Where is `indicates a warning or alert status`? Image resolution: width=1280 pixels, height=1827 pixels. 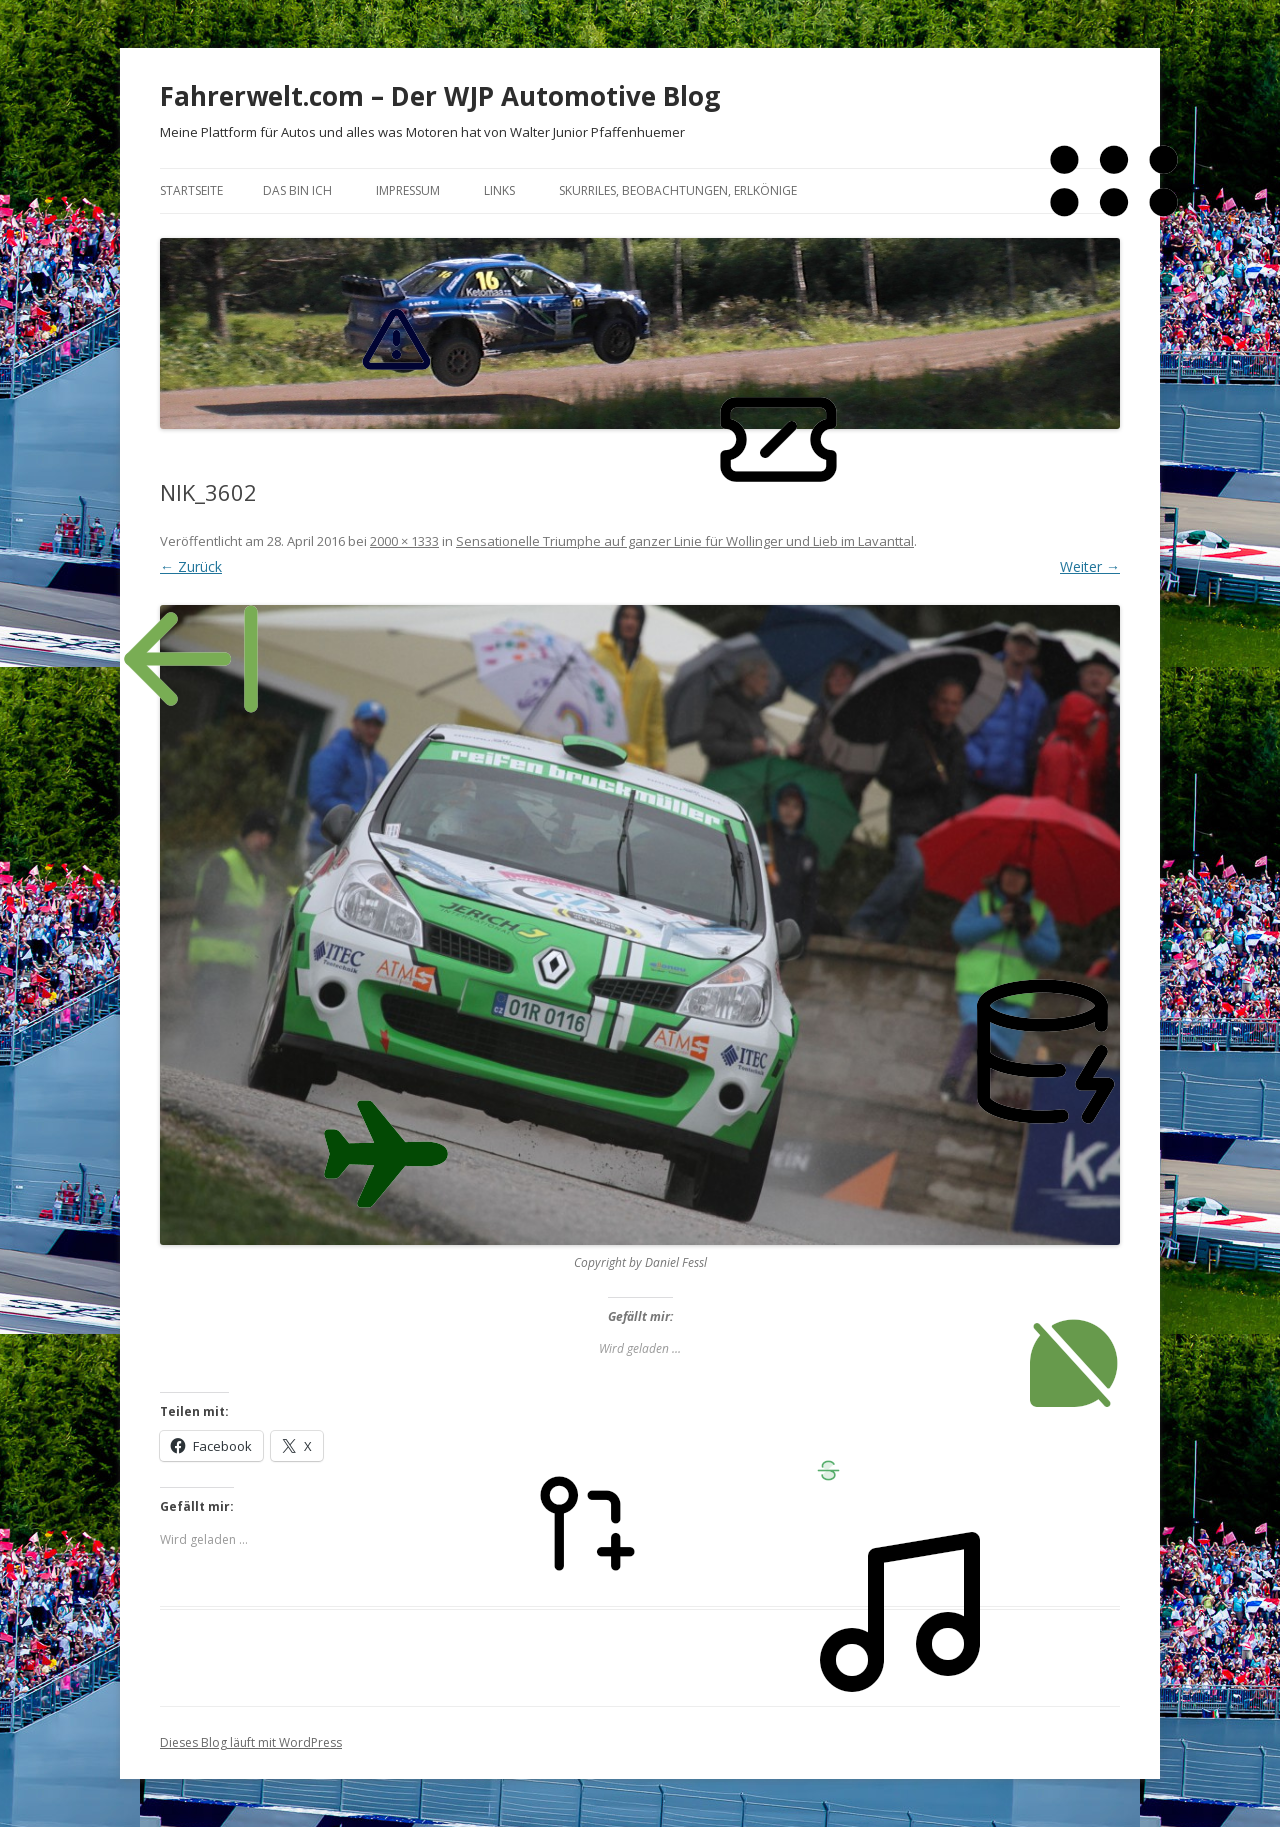
indicates a warning or alert status is located at coordinates (396, 340).